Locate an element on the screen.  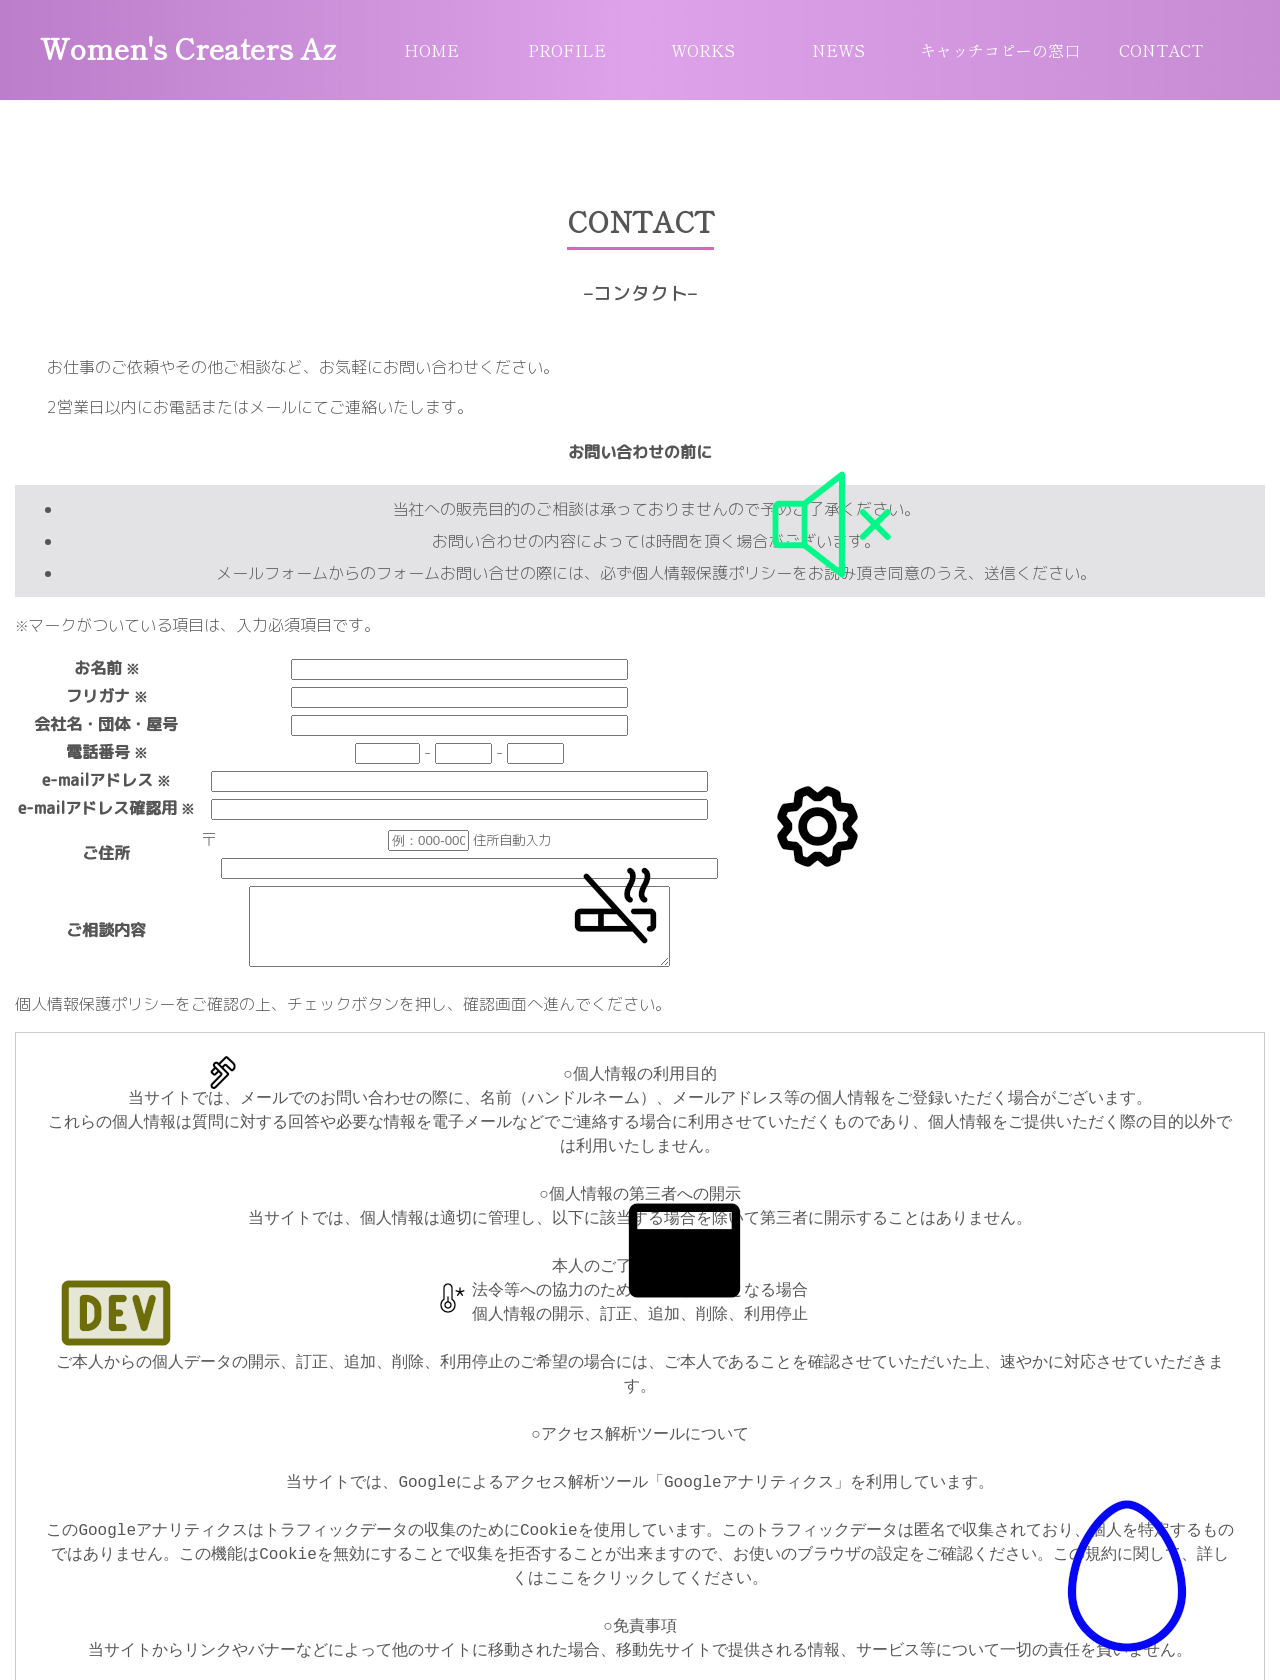
access plumbing or maintenance tools is located at coordinates (221, 1072).